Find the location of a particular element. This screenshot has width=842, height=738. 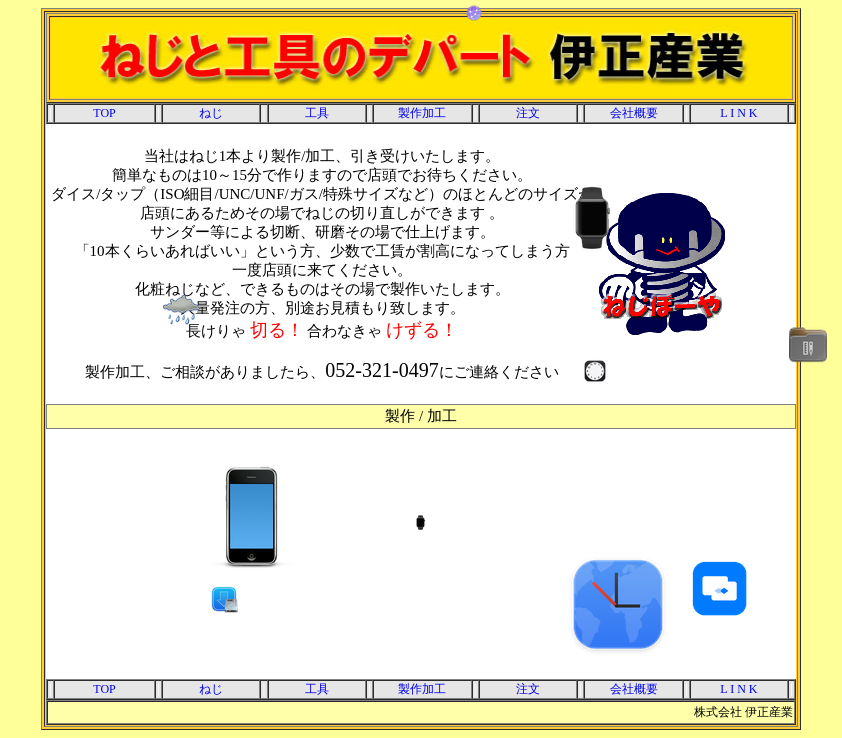

apple watch device icon is located at coordinates (592, 218).